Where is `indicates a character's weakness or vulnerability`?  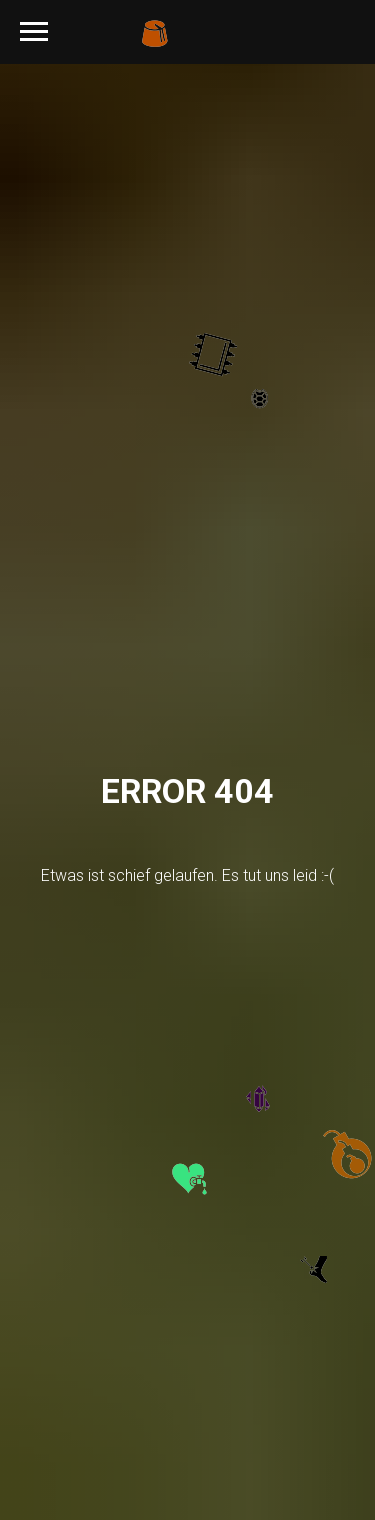 indicates a character's weakness or vulnerability is located at coordinates (313, 1269).